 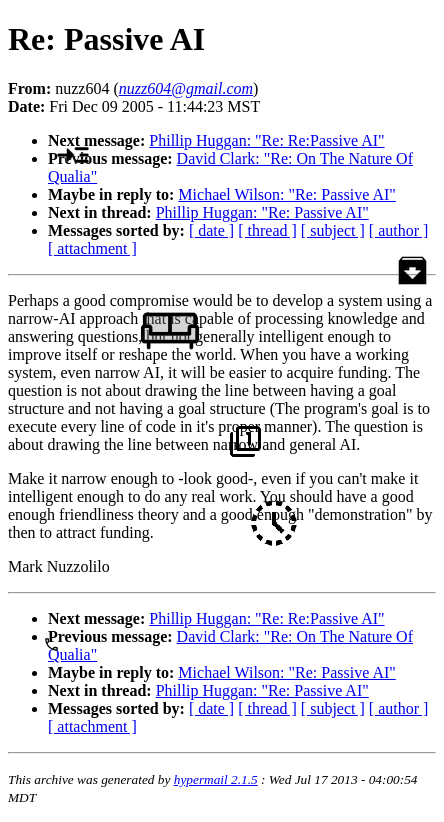 What do you see at coordinates (51, 644) in the screenshot?
I see `make a phone call` at bounding box center [51, 644].